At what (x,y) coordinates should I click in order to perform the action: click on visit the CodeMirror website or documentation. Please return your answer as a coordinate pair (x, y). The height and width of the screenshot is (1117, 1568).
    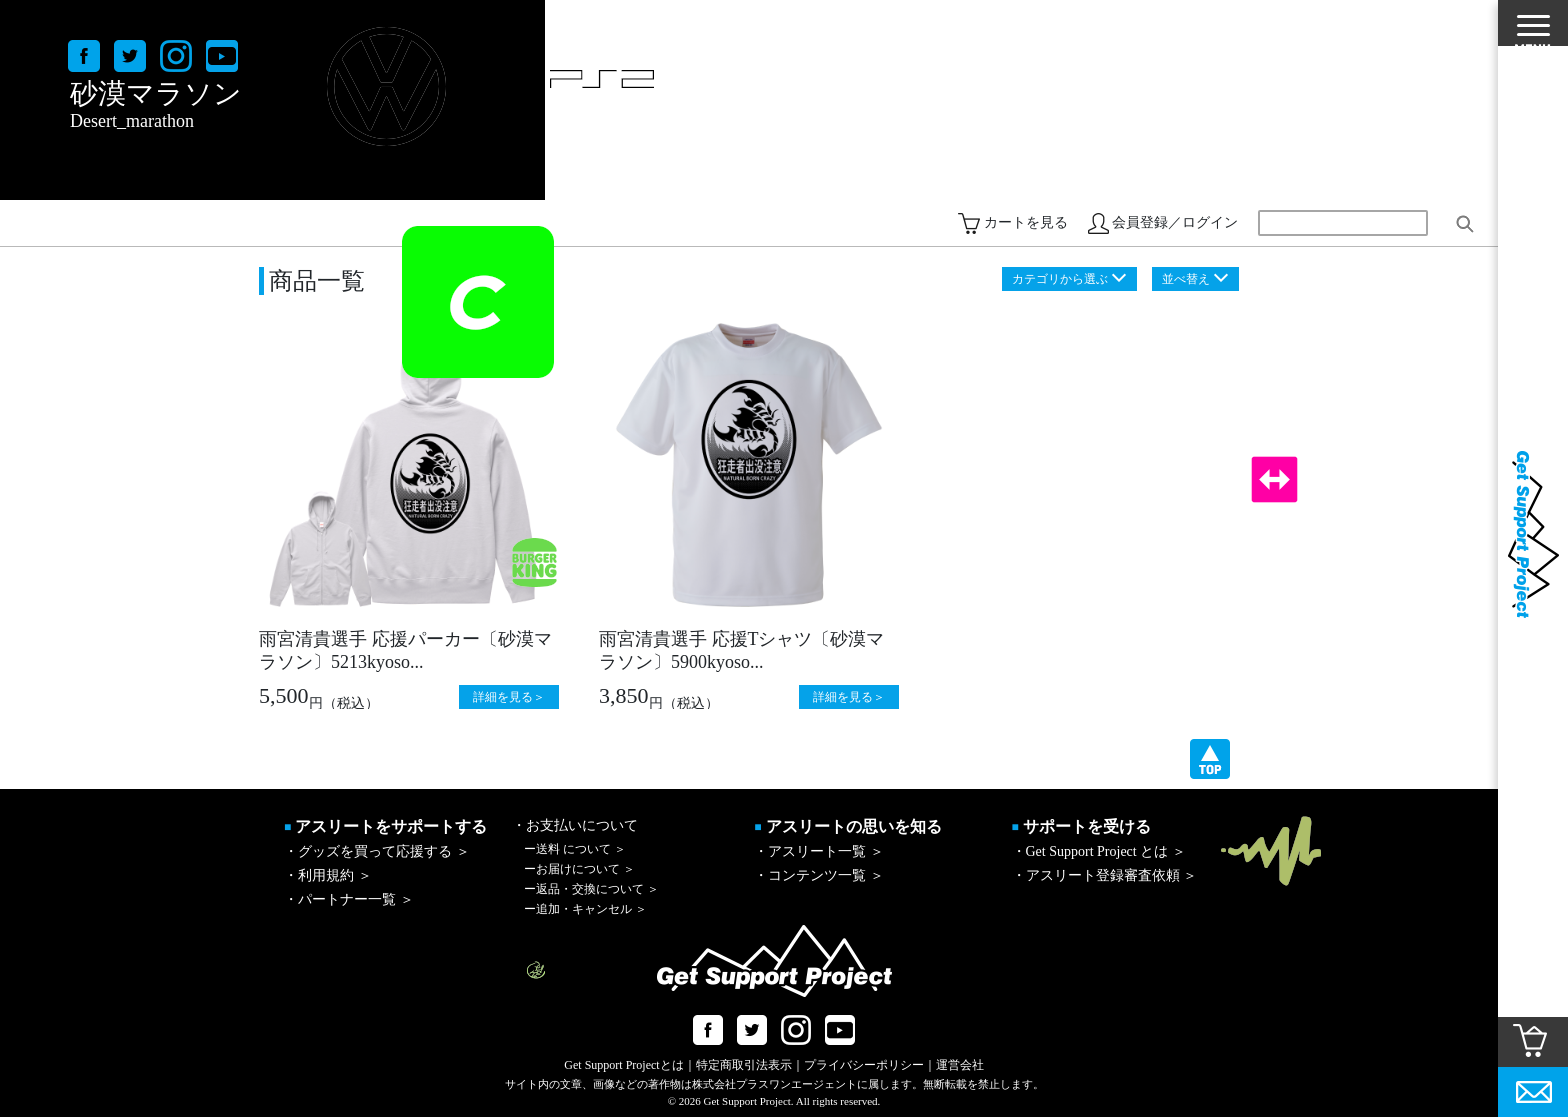
    Looking at the image, I should click on (536, 970).